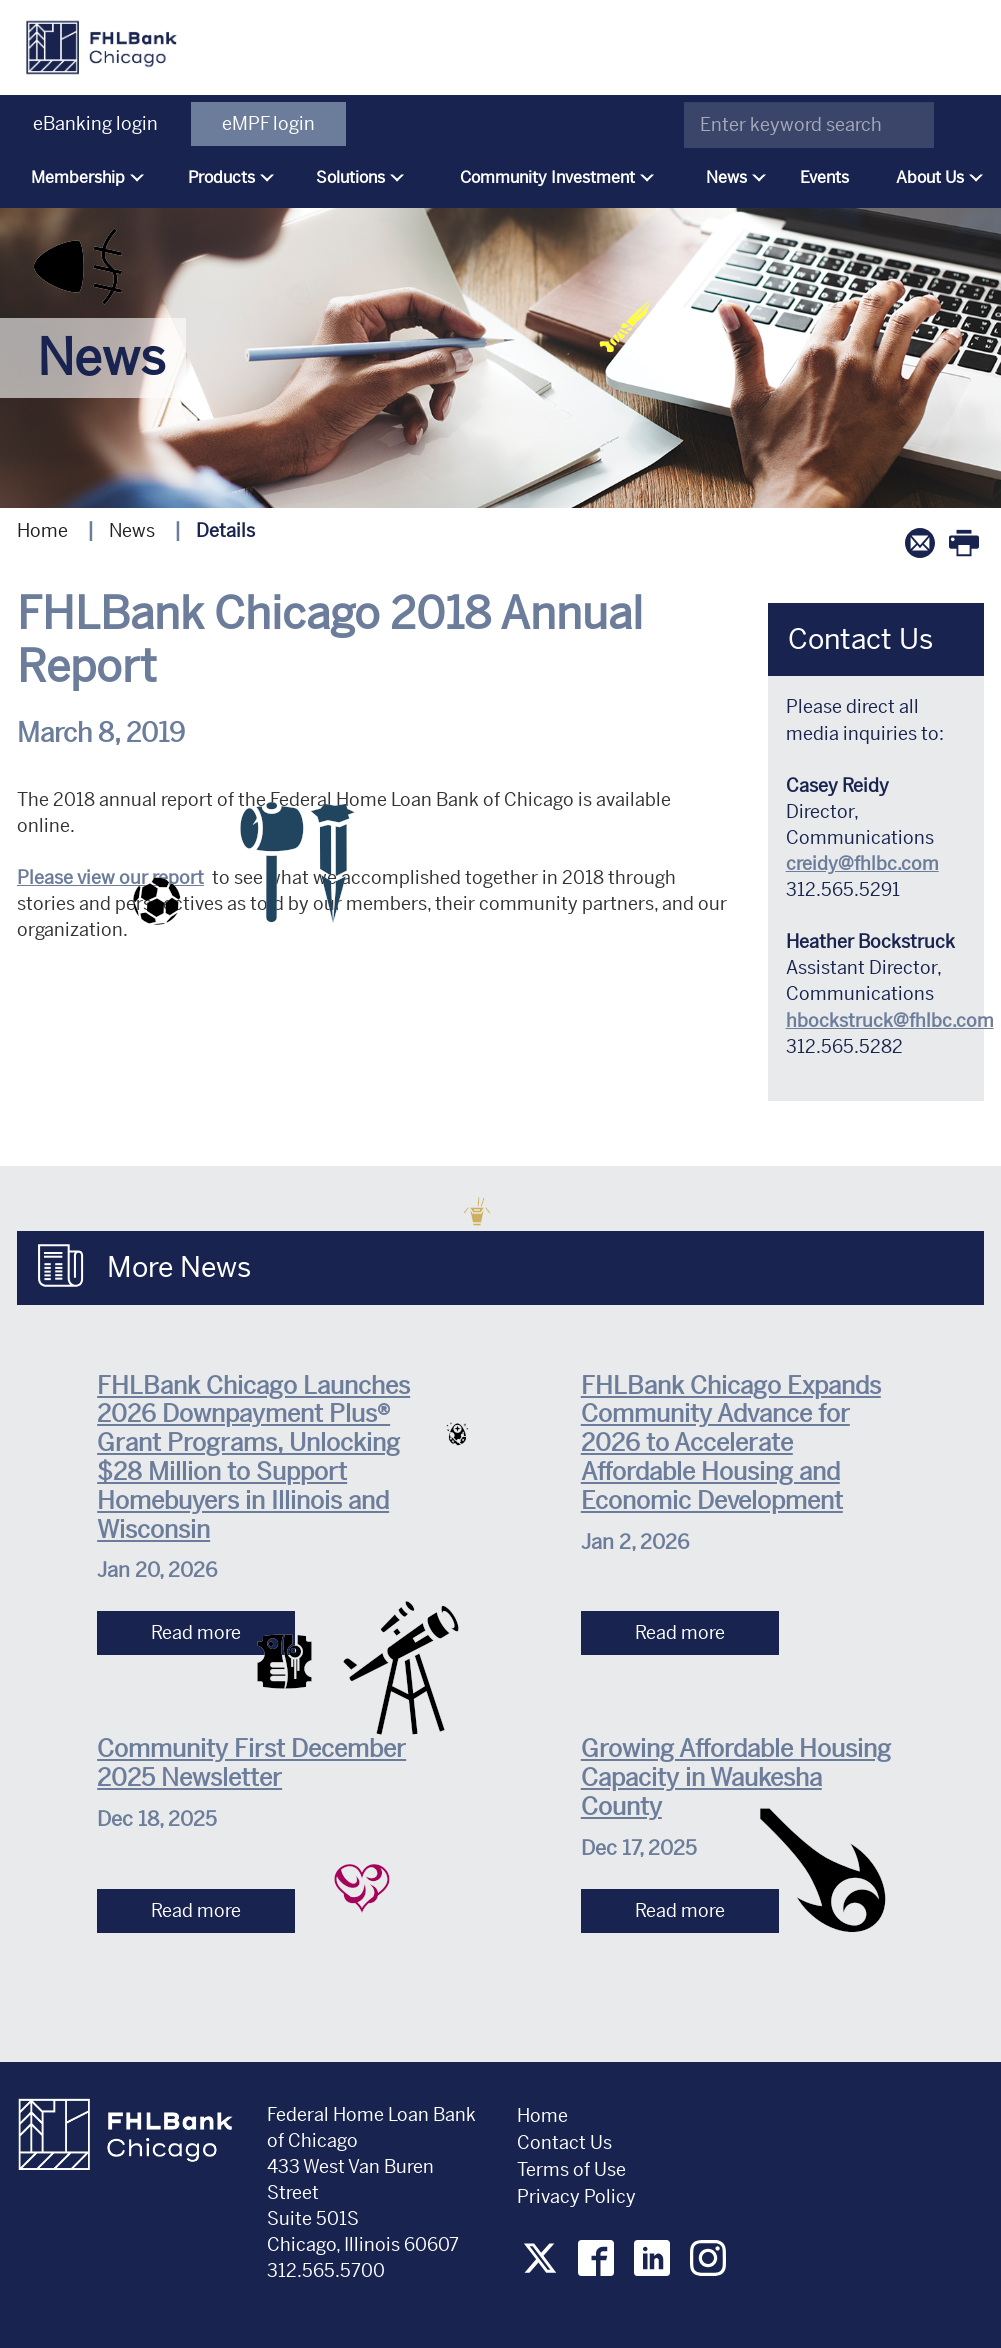  Describe the element at coordinates (362, 1887) in the screenshot. I see `indicates an eldritch or lovecraftian game element` at that location.